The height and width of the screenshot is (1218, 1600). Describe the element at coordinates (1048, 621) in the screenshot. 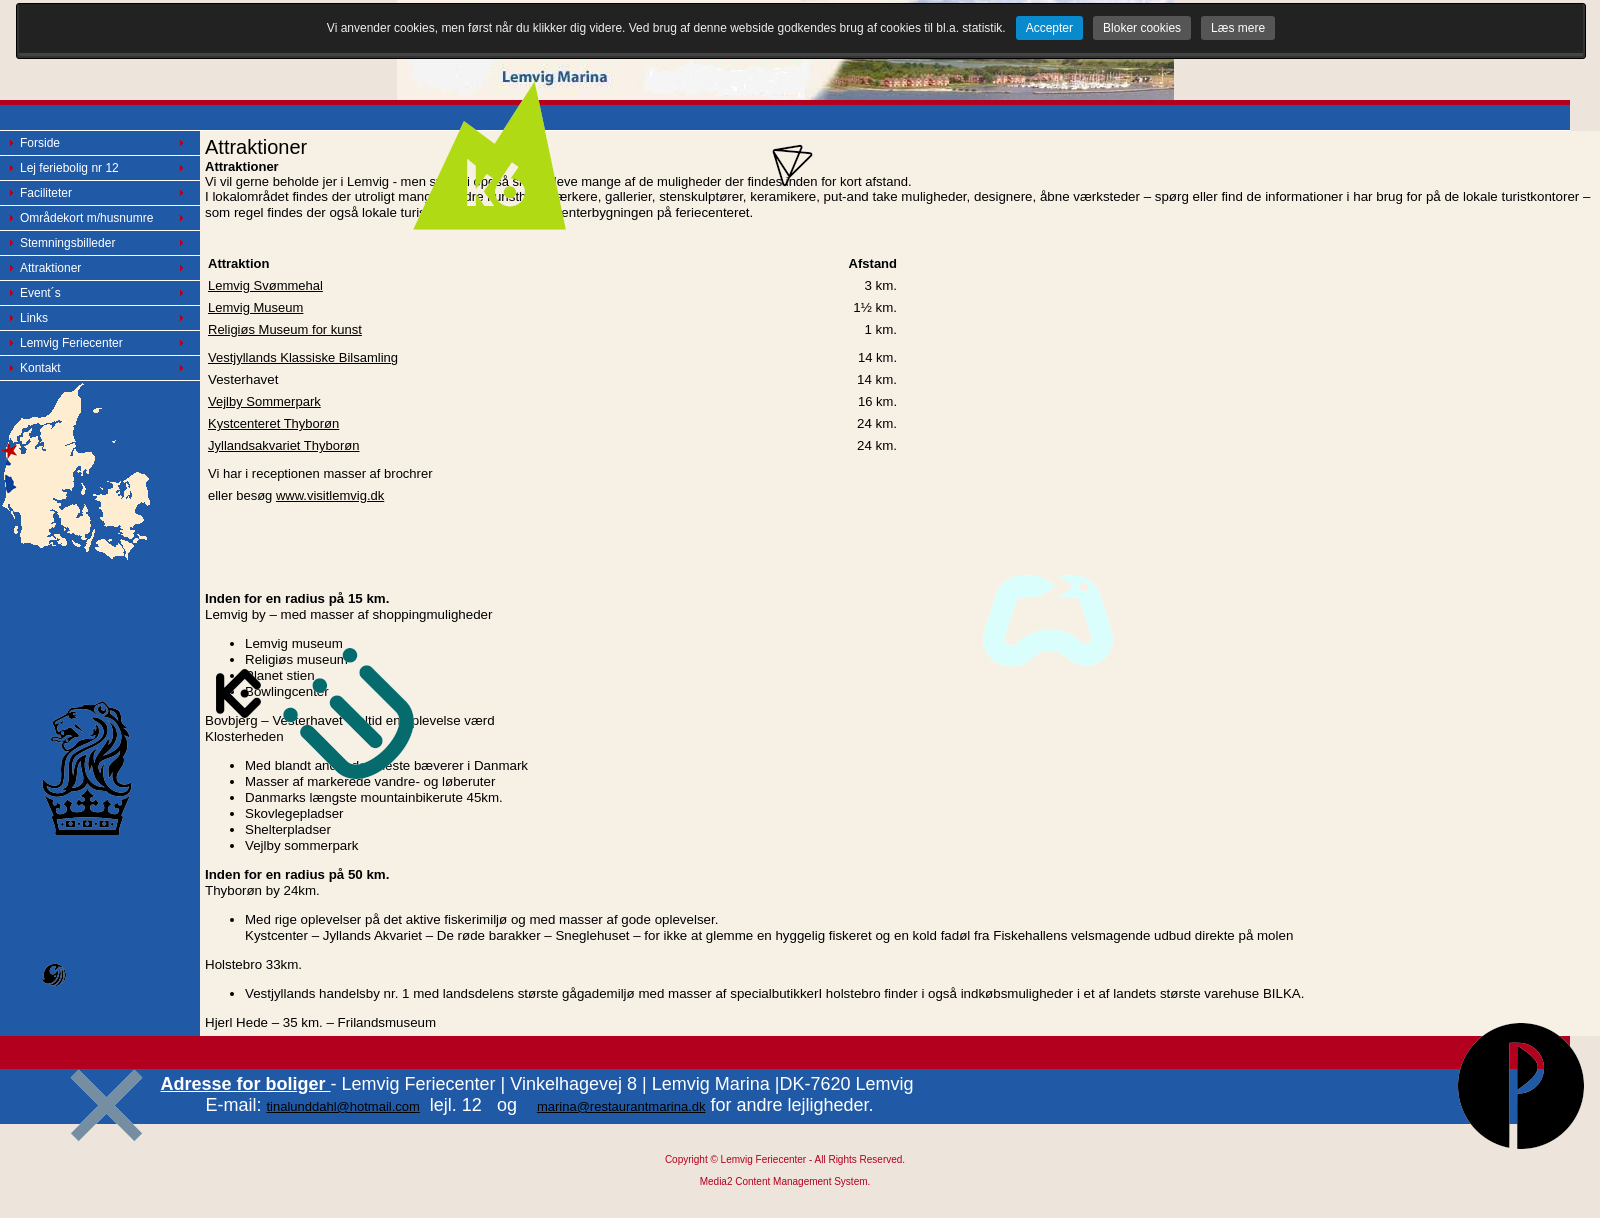

I see `visit wiki.gg website` at that location.